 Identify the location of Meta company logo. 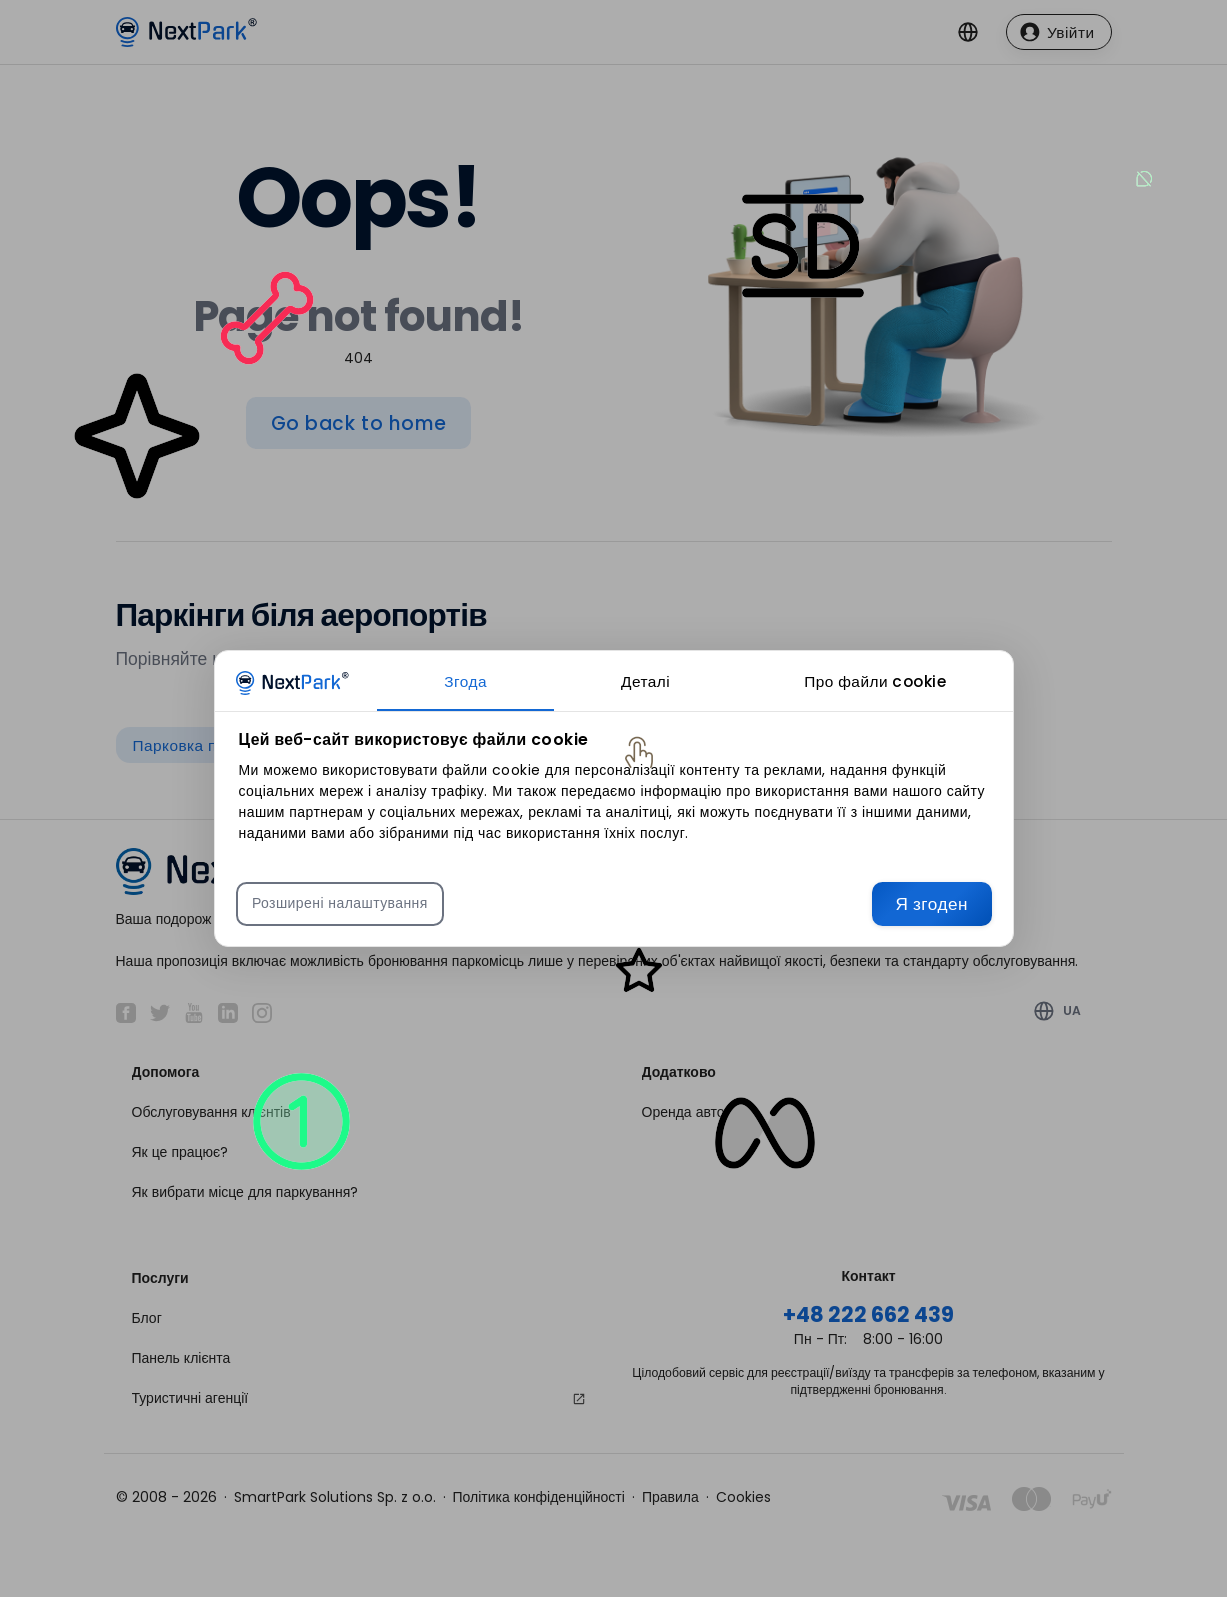
(765, 1133).